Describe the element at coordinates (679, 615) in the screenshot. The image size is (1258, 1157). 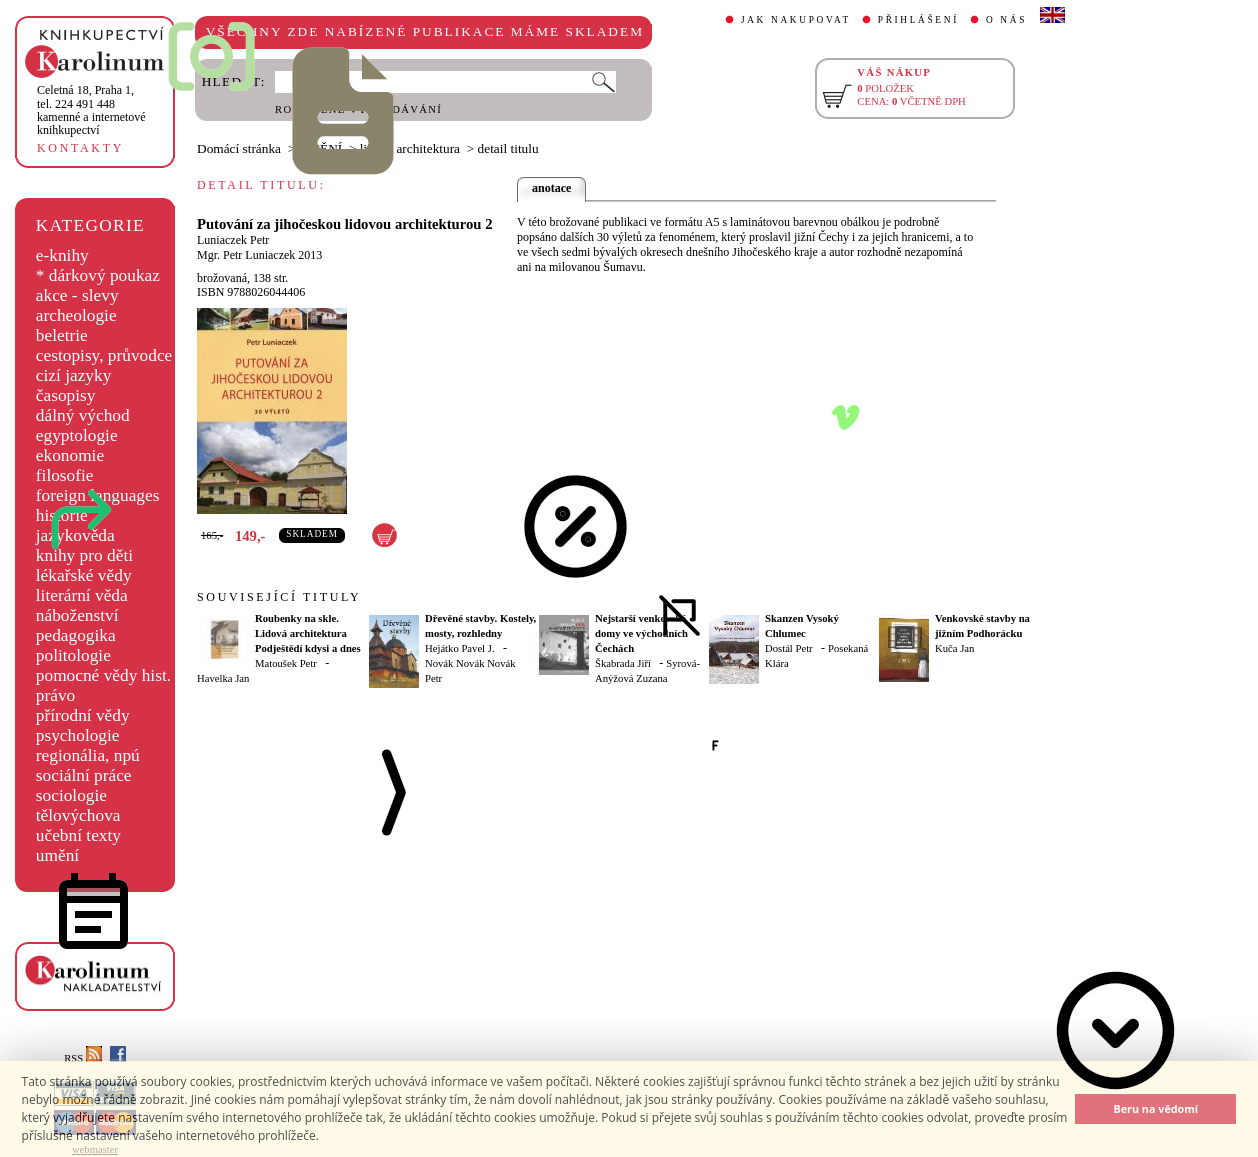
I see `disable or turn off flag notifications` at that location.